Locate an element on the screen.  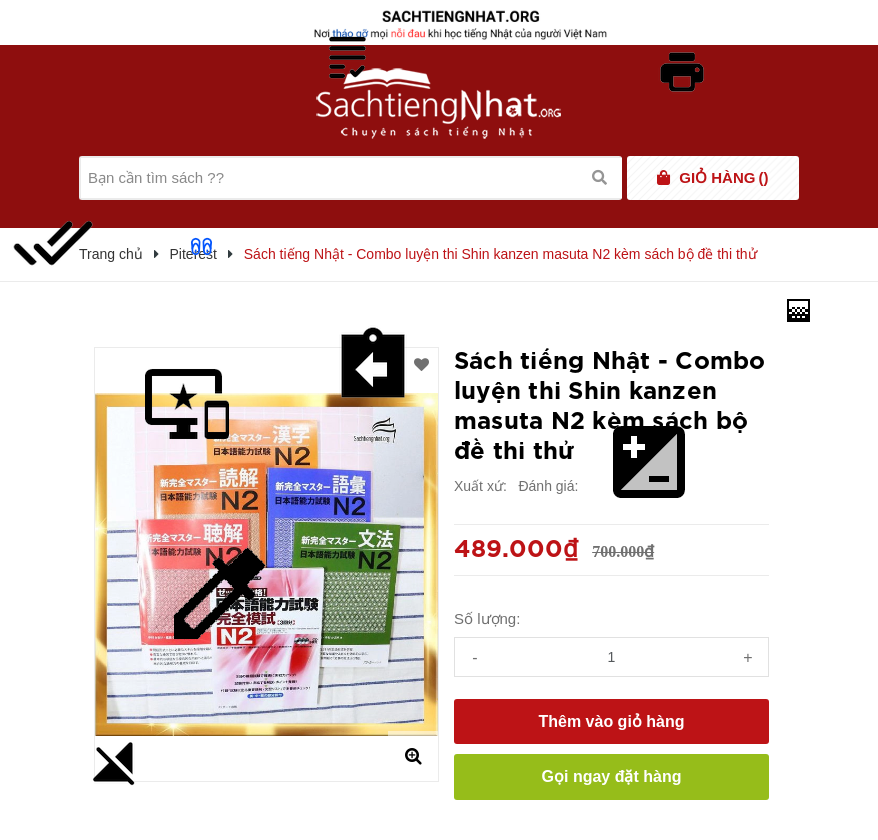
view grading or assessment results is located at coordinates (347, 57).